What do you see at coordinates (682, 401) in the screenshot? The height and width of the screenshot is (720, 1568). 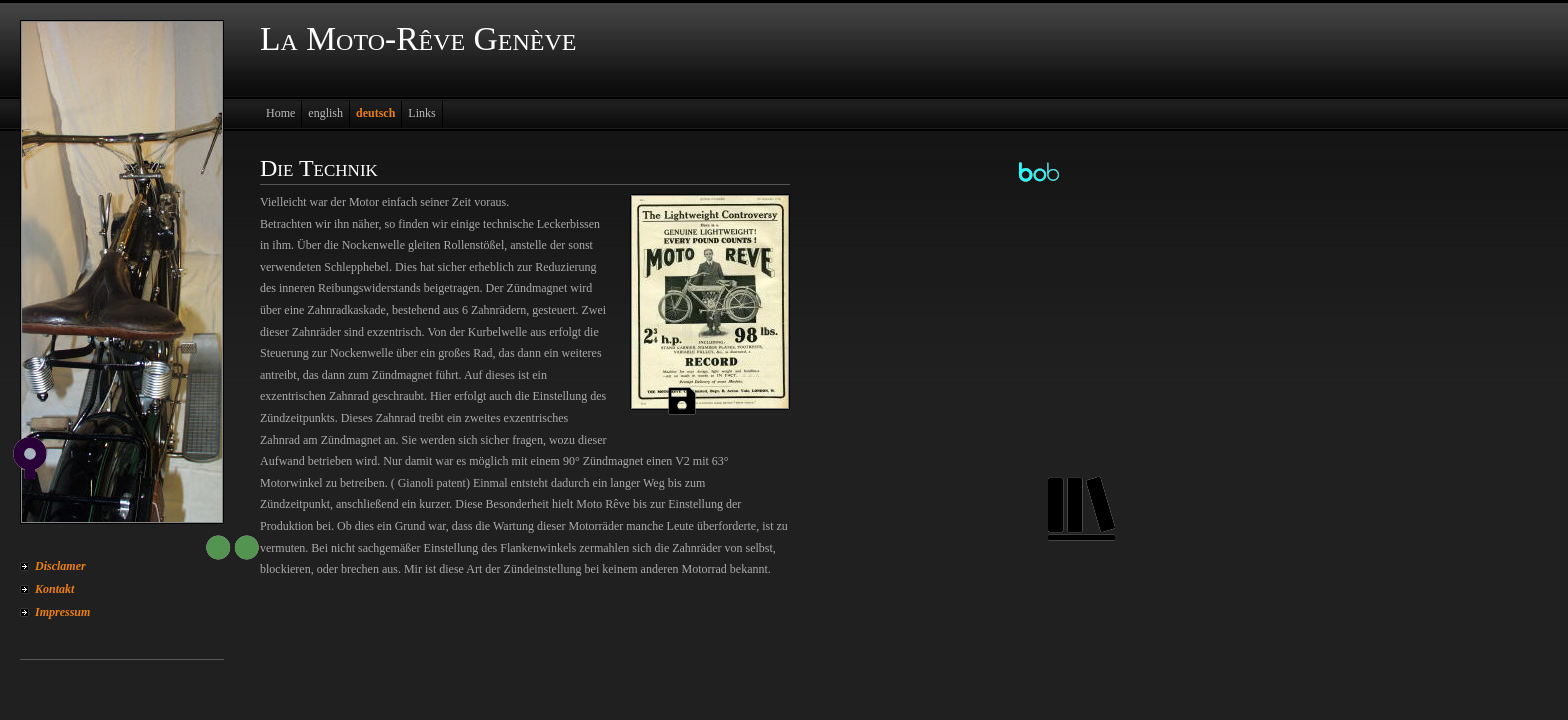 I see `save current file or document` at bounding box center [682, 401].